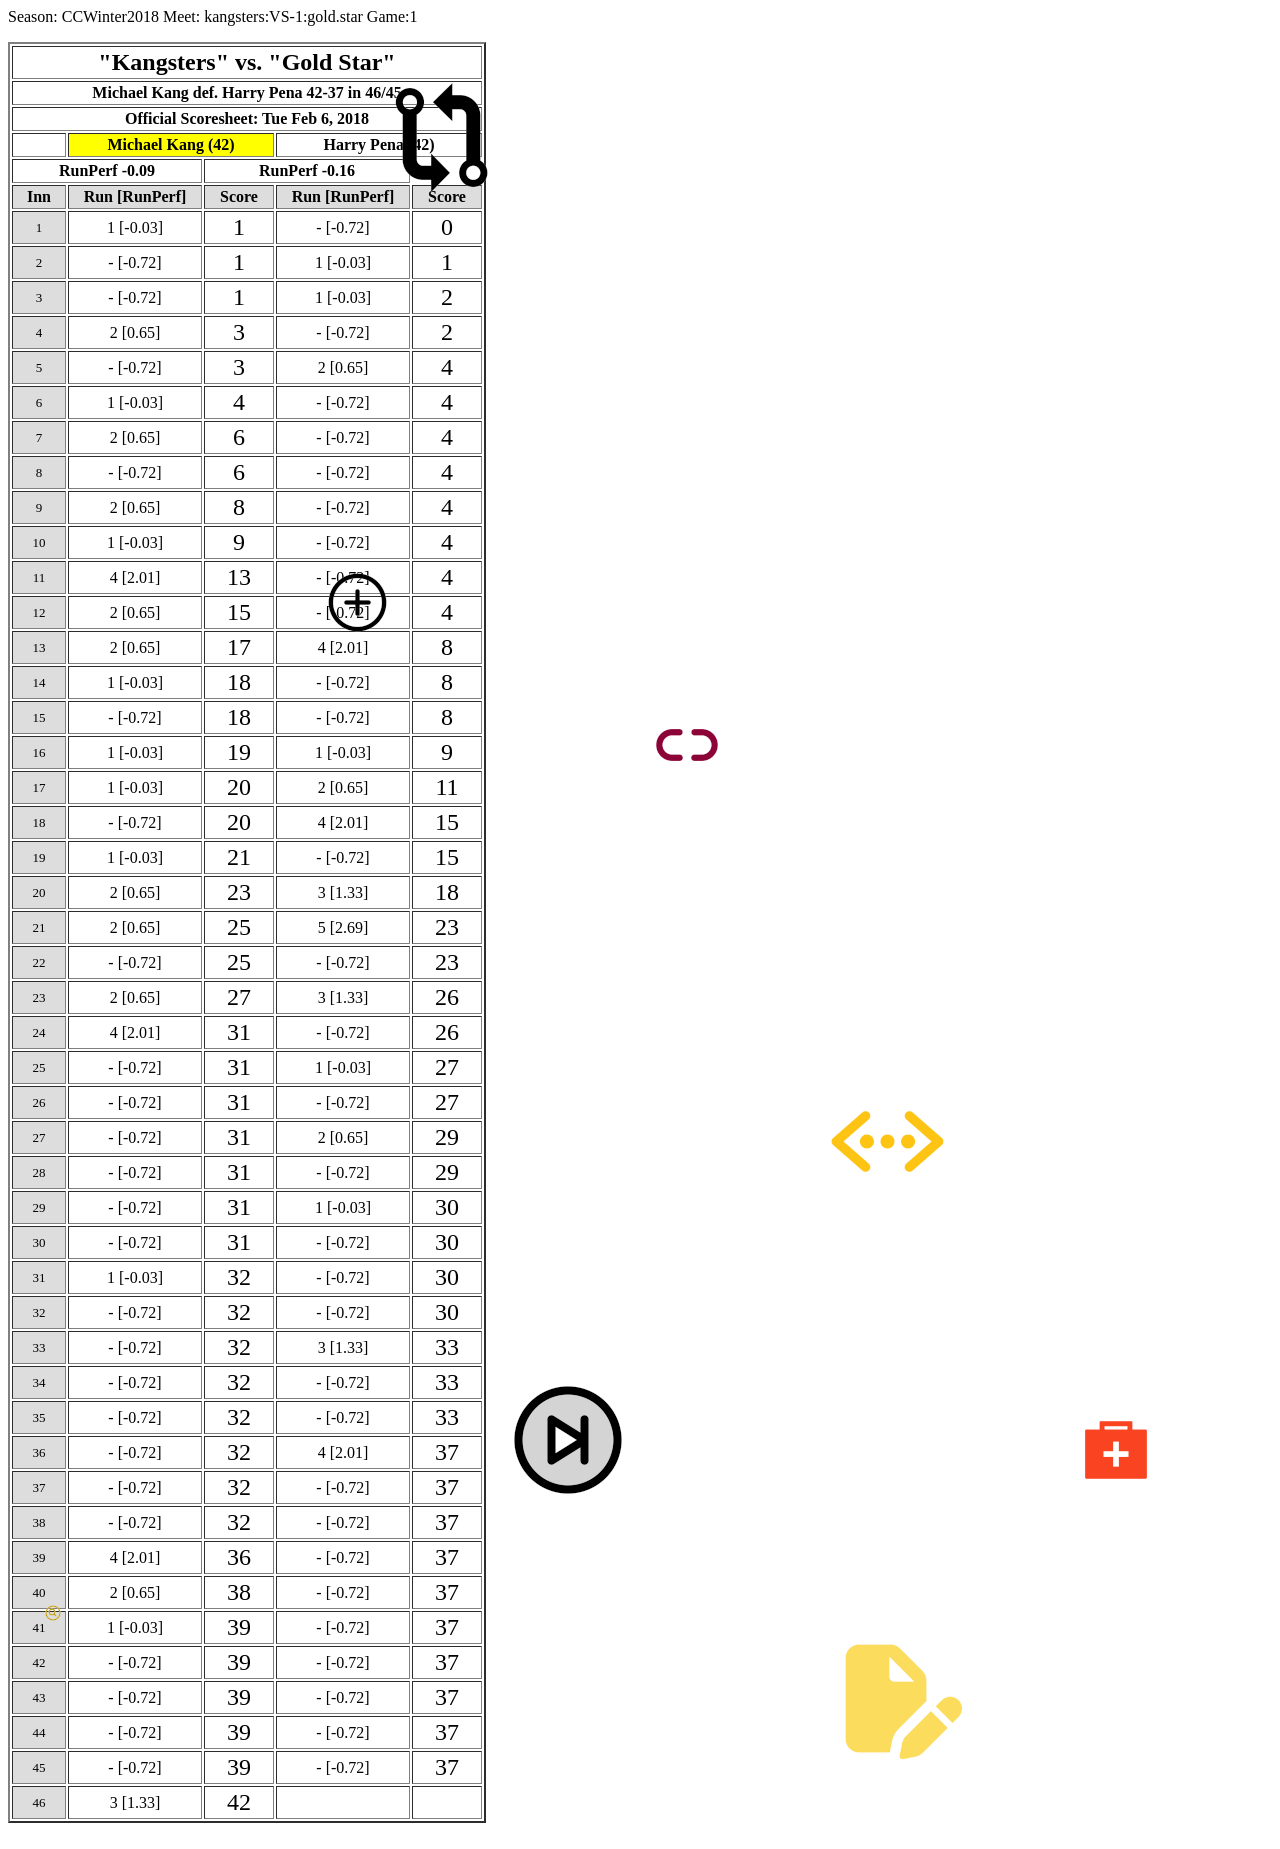 The height and width of the screenshot is (1849, 1280). What do you see at coordinates (887, 1141) in the screenshot?
I see `code is currently processing or compiling` at bounding box center [887, 1141].